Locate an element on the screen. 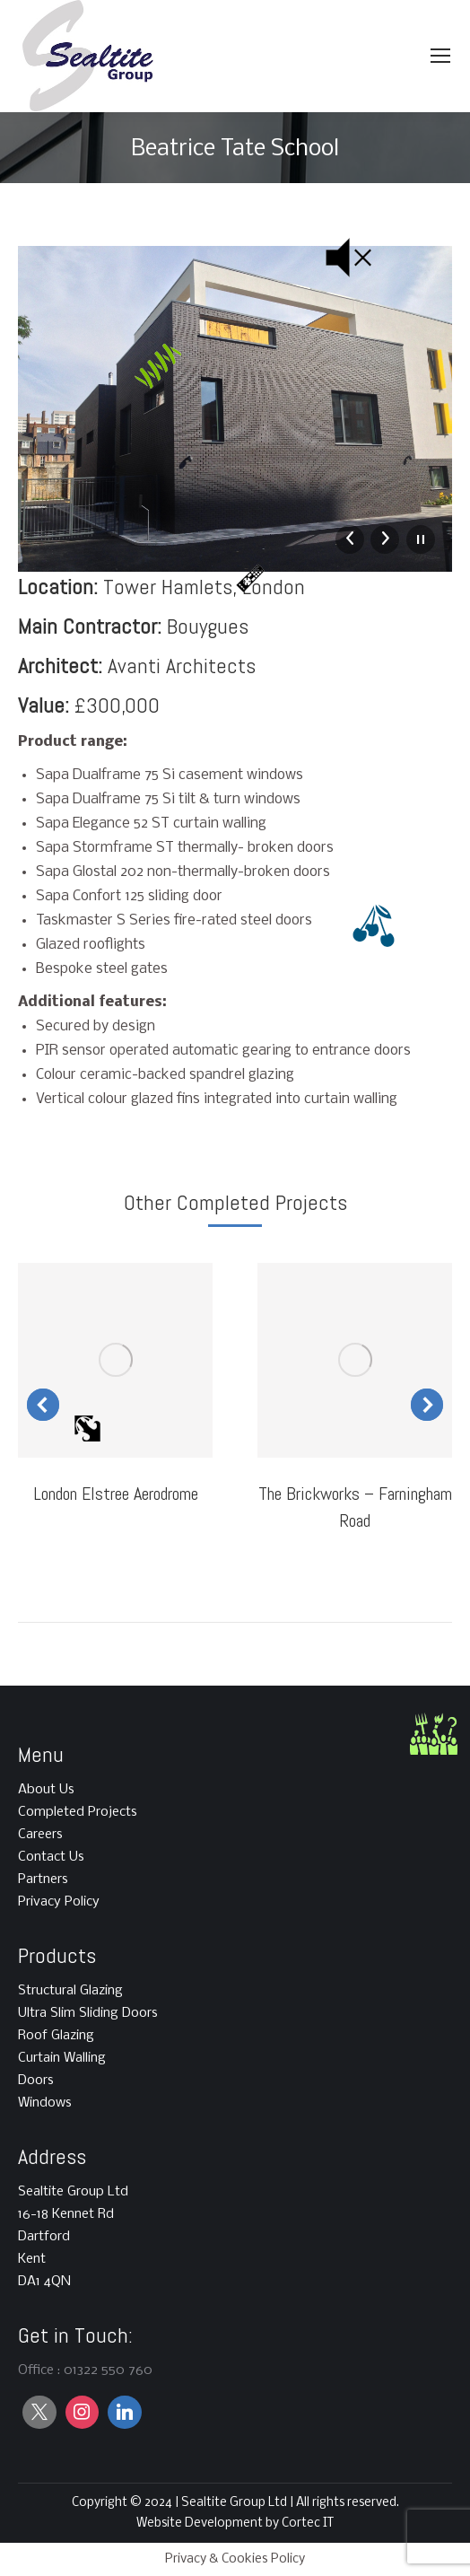 The width and height of the screenshot is (470, 2576). mute audio or sound is located at coordinates (347, 258).